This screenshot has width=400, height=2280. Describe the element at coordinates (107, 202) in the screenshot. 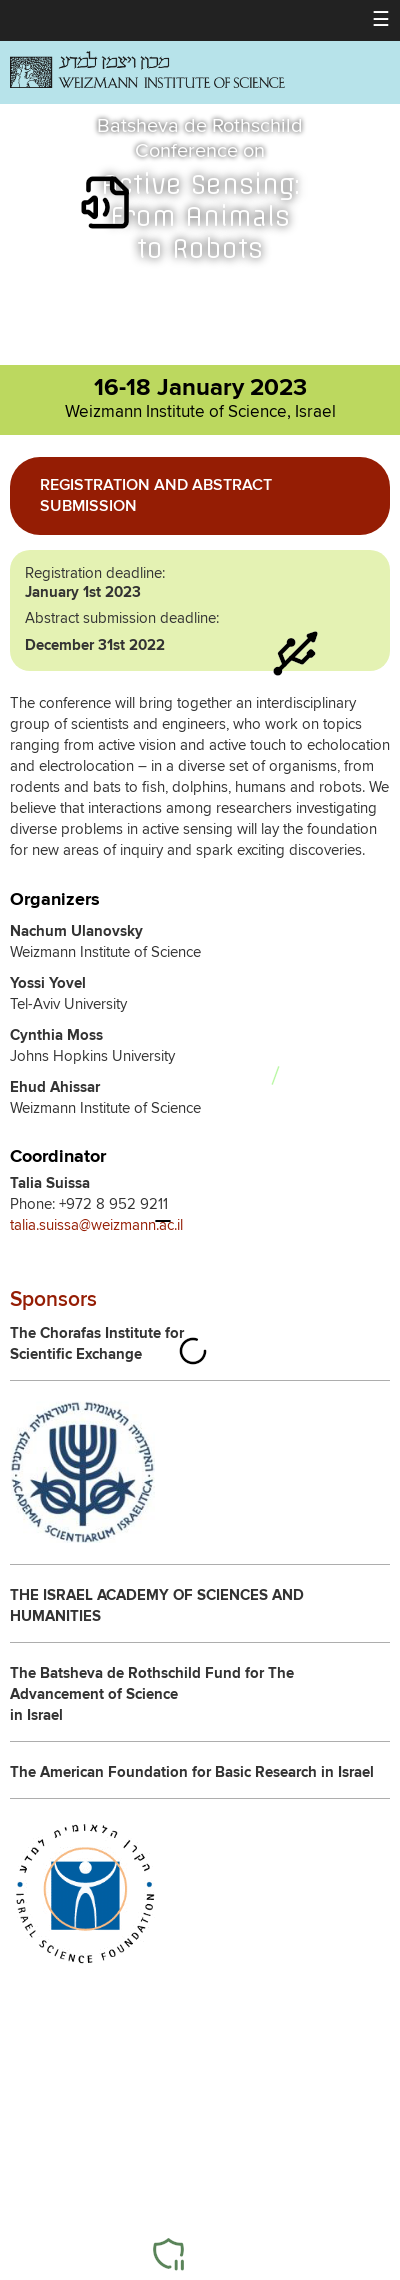

I see `open audio file` at that location.